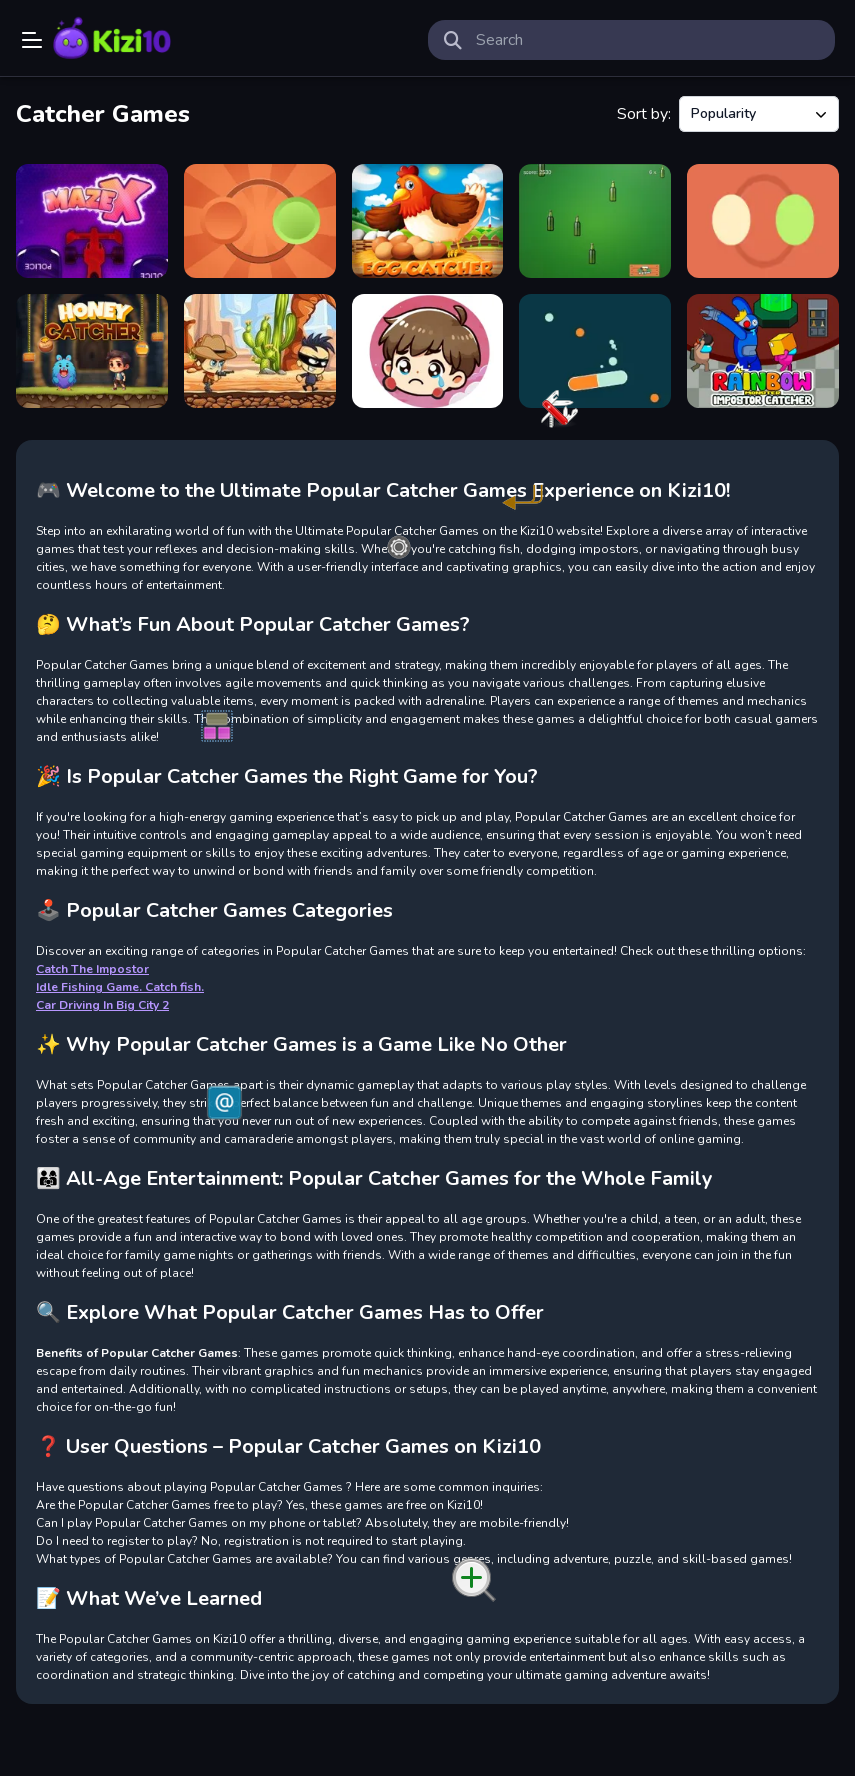  What do you see at coordinates (522, 497) in the screenshot?
I see `reply to all recipients of an email` at bounding box center [522, 497].